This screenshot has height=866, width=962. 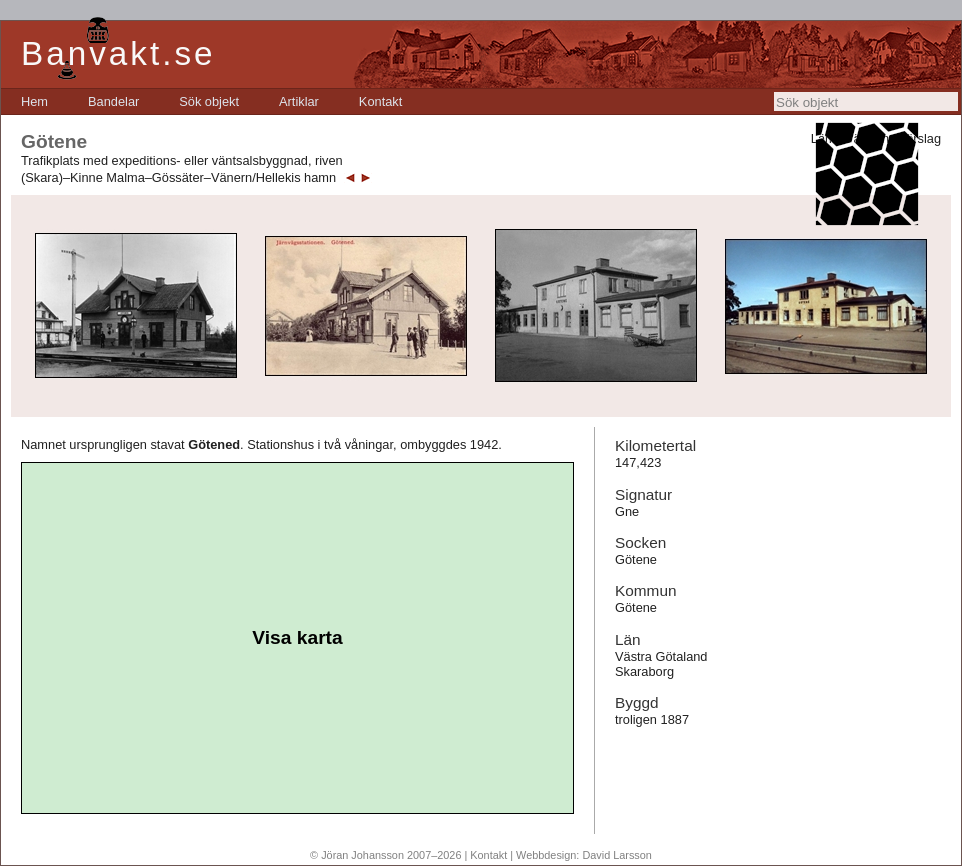 What do you see at coordinates (98, 30) in the screenshot?
I see `select a totem or tribal-themed game element` at bounding box center [98, 30].